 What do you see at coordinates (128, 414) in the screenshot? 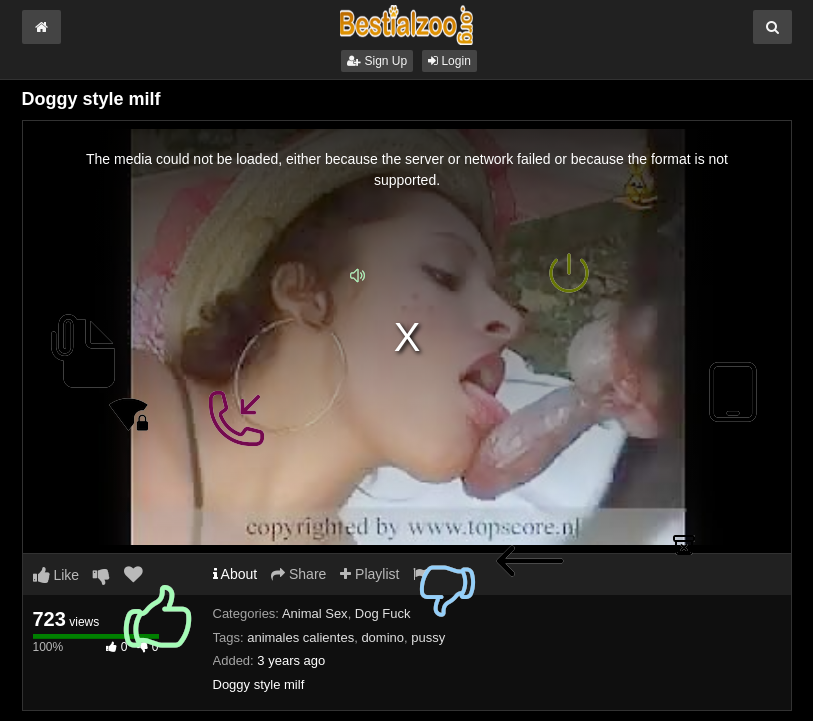
I see `connected to a password-protected wifi network` at bounding box center [128, 414].